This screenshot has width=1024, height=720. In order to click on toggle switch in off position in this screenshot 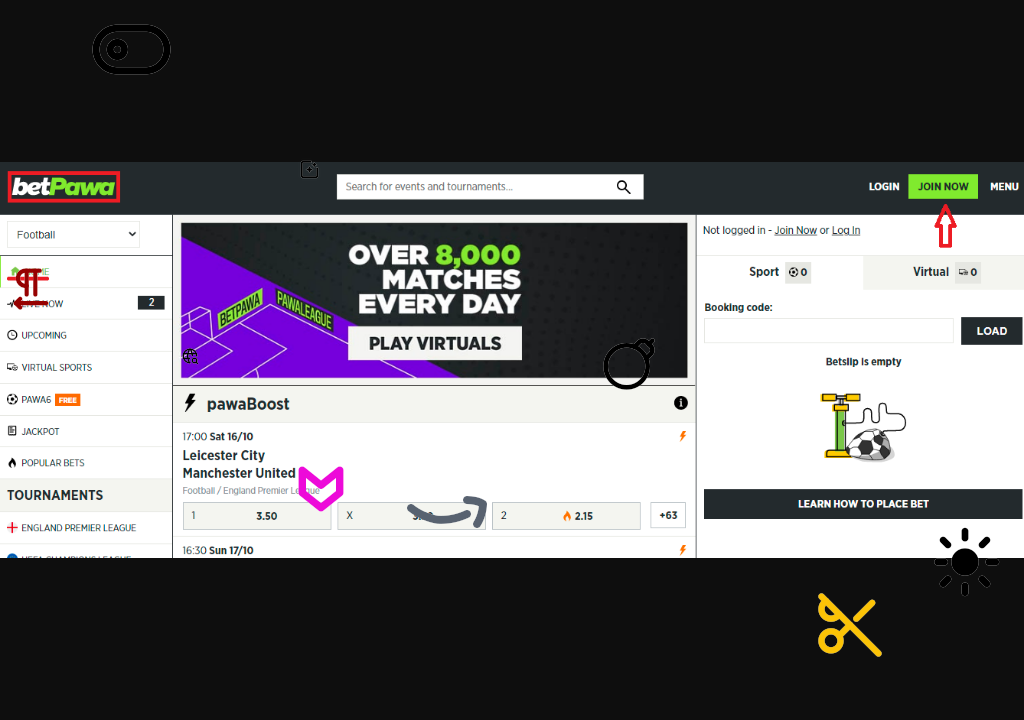, I will do `click(131, 49)`.